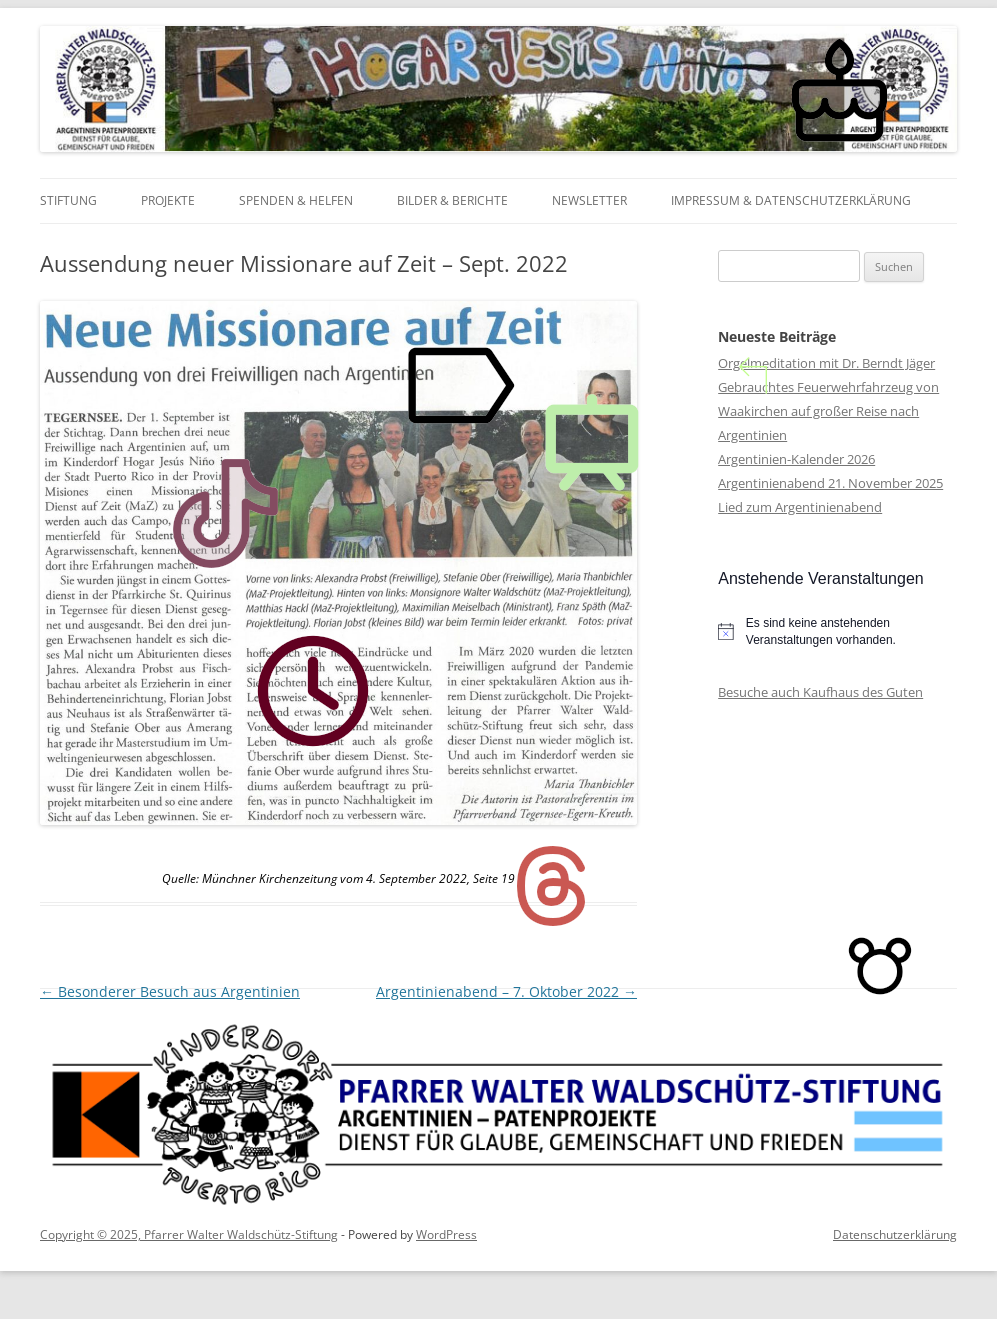  I want to click on view birthday or celebration notifications, so click(839, 97).